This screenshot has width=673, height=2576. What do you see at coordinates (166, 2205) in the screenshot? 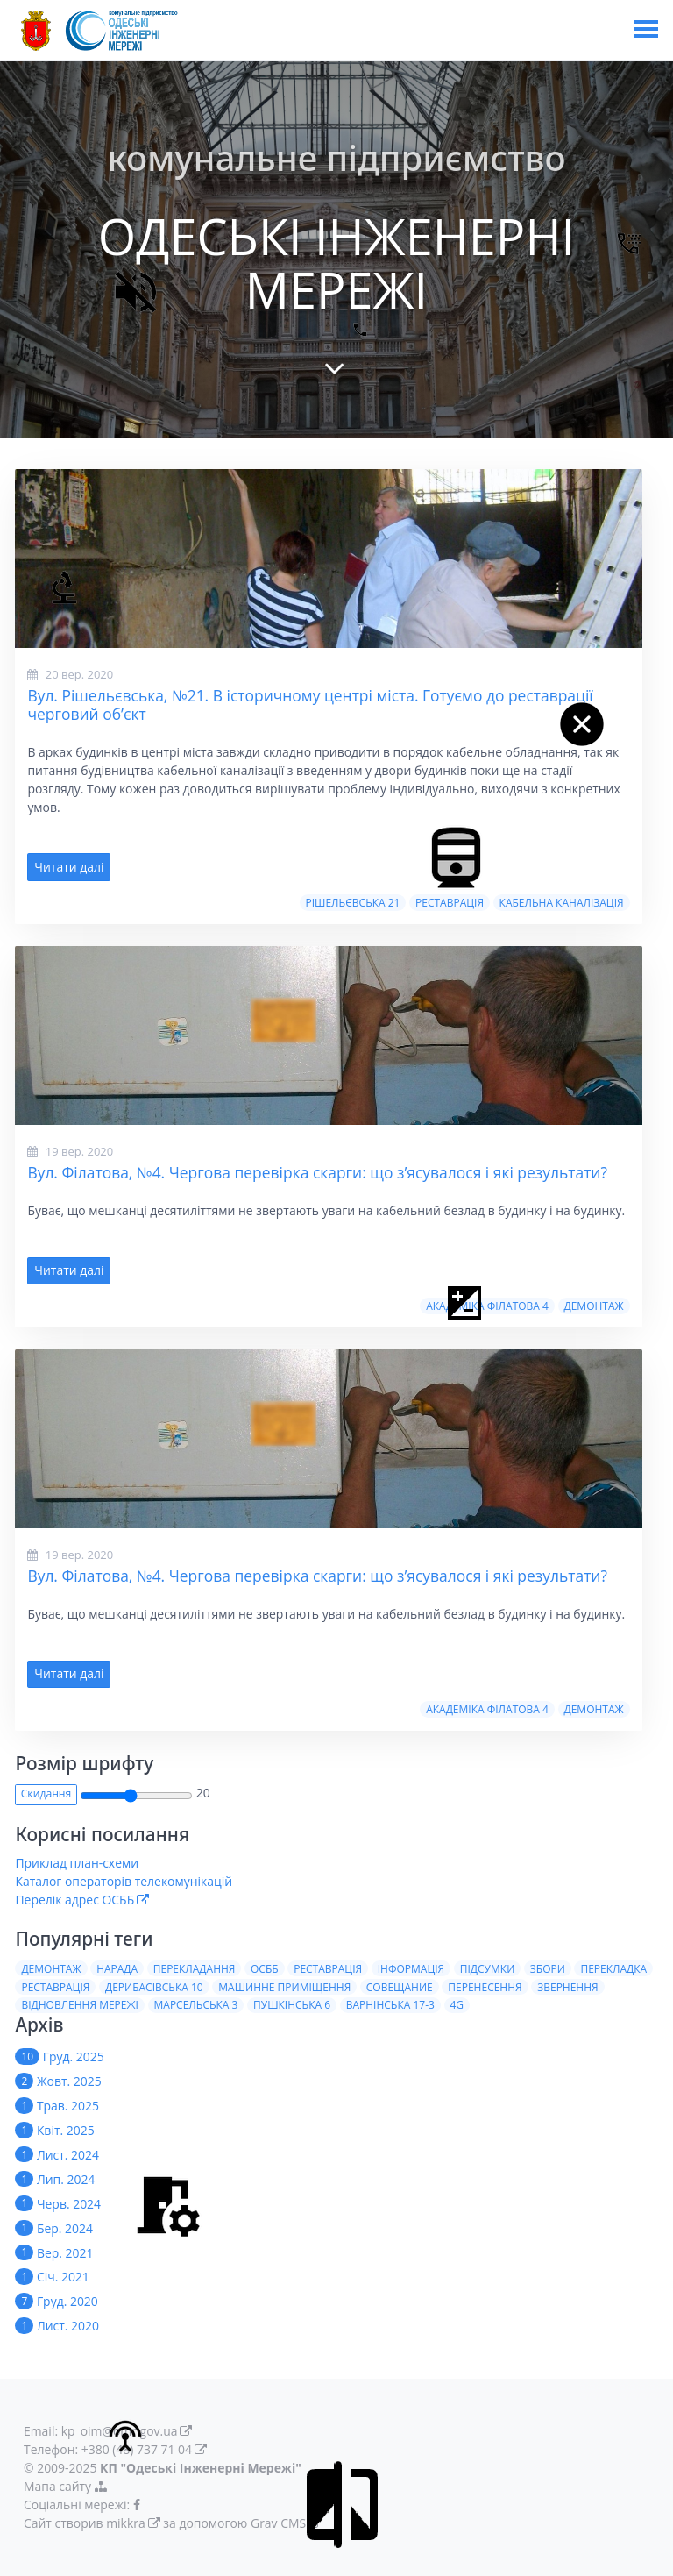
I see `adjust room or space settings` at bounding box center [166, 2205].